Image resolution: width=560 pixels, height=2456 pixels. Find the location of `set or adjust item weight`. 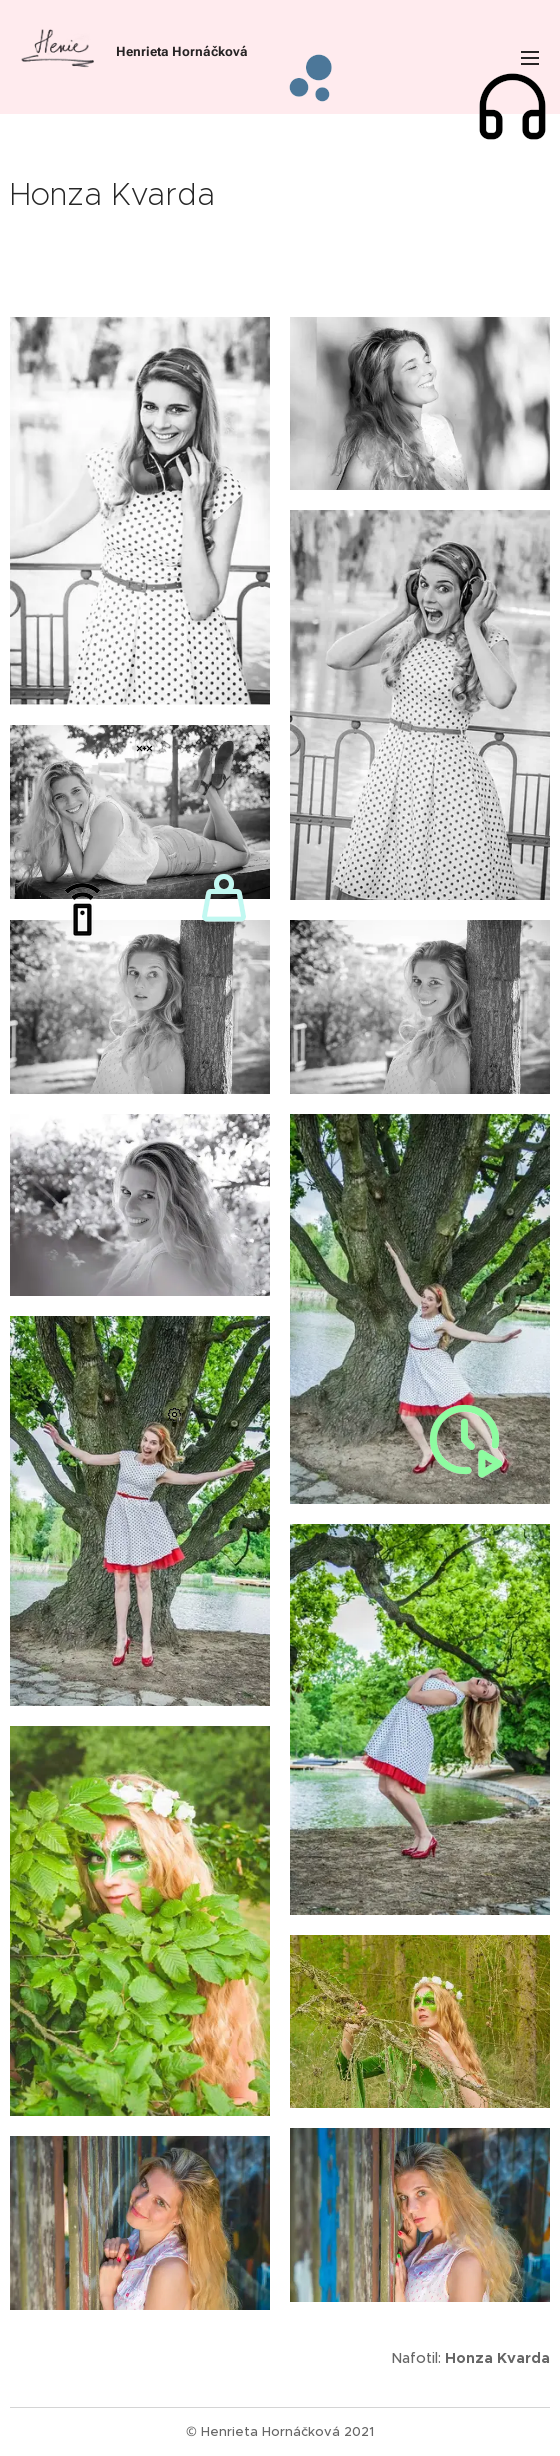

set or adjust item weight is located at coordinates (224, 899).